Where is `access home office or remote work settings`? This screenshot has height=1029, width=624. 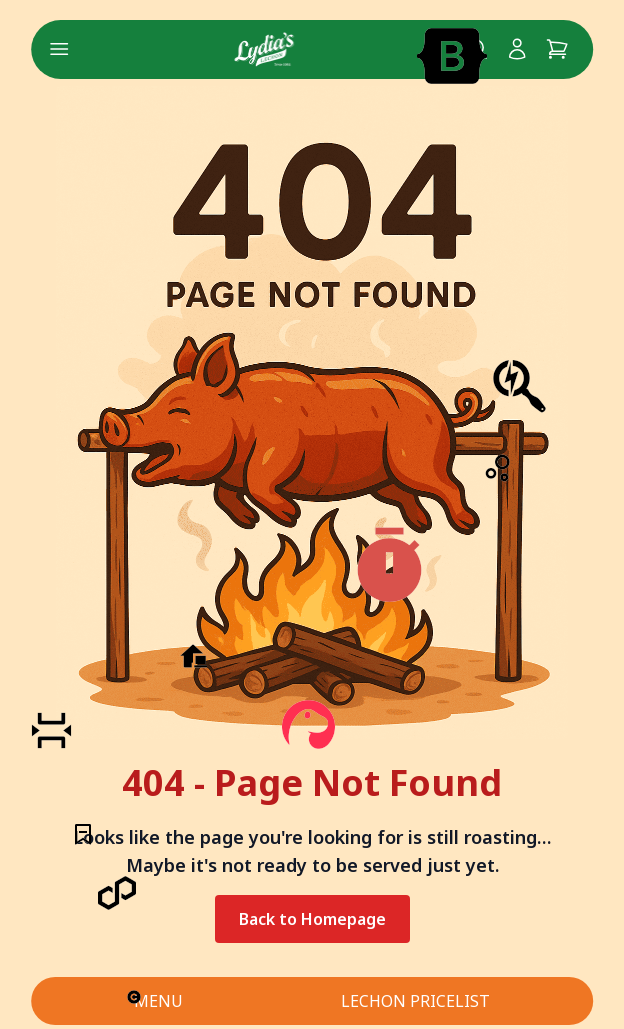
access home office or remote work settings is located at coordinates (193, 657).